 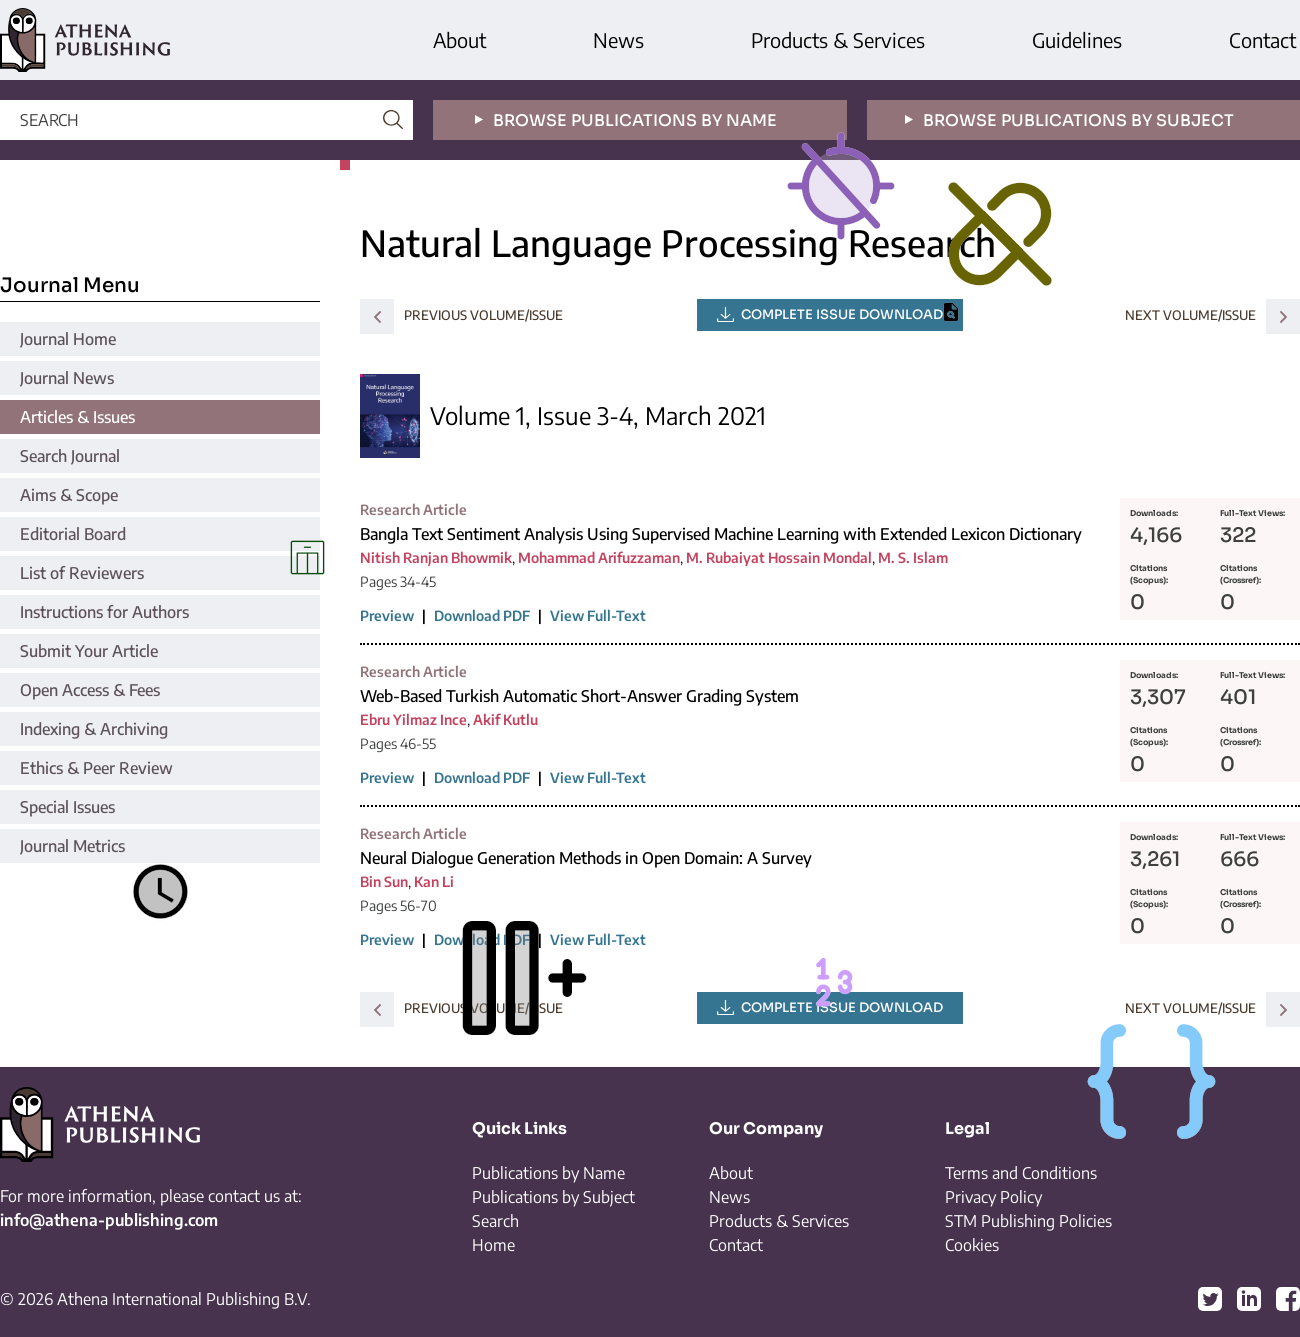 I want to click on view schedule or upcoming events, so click(x=160, y=891).